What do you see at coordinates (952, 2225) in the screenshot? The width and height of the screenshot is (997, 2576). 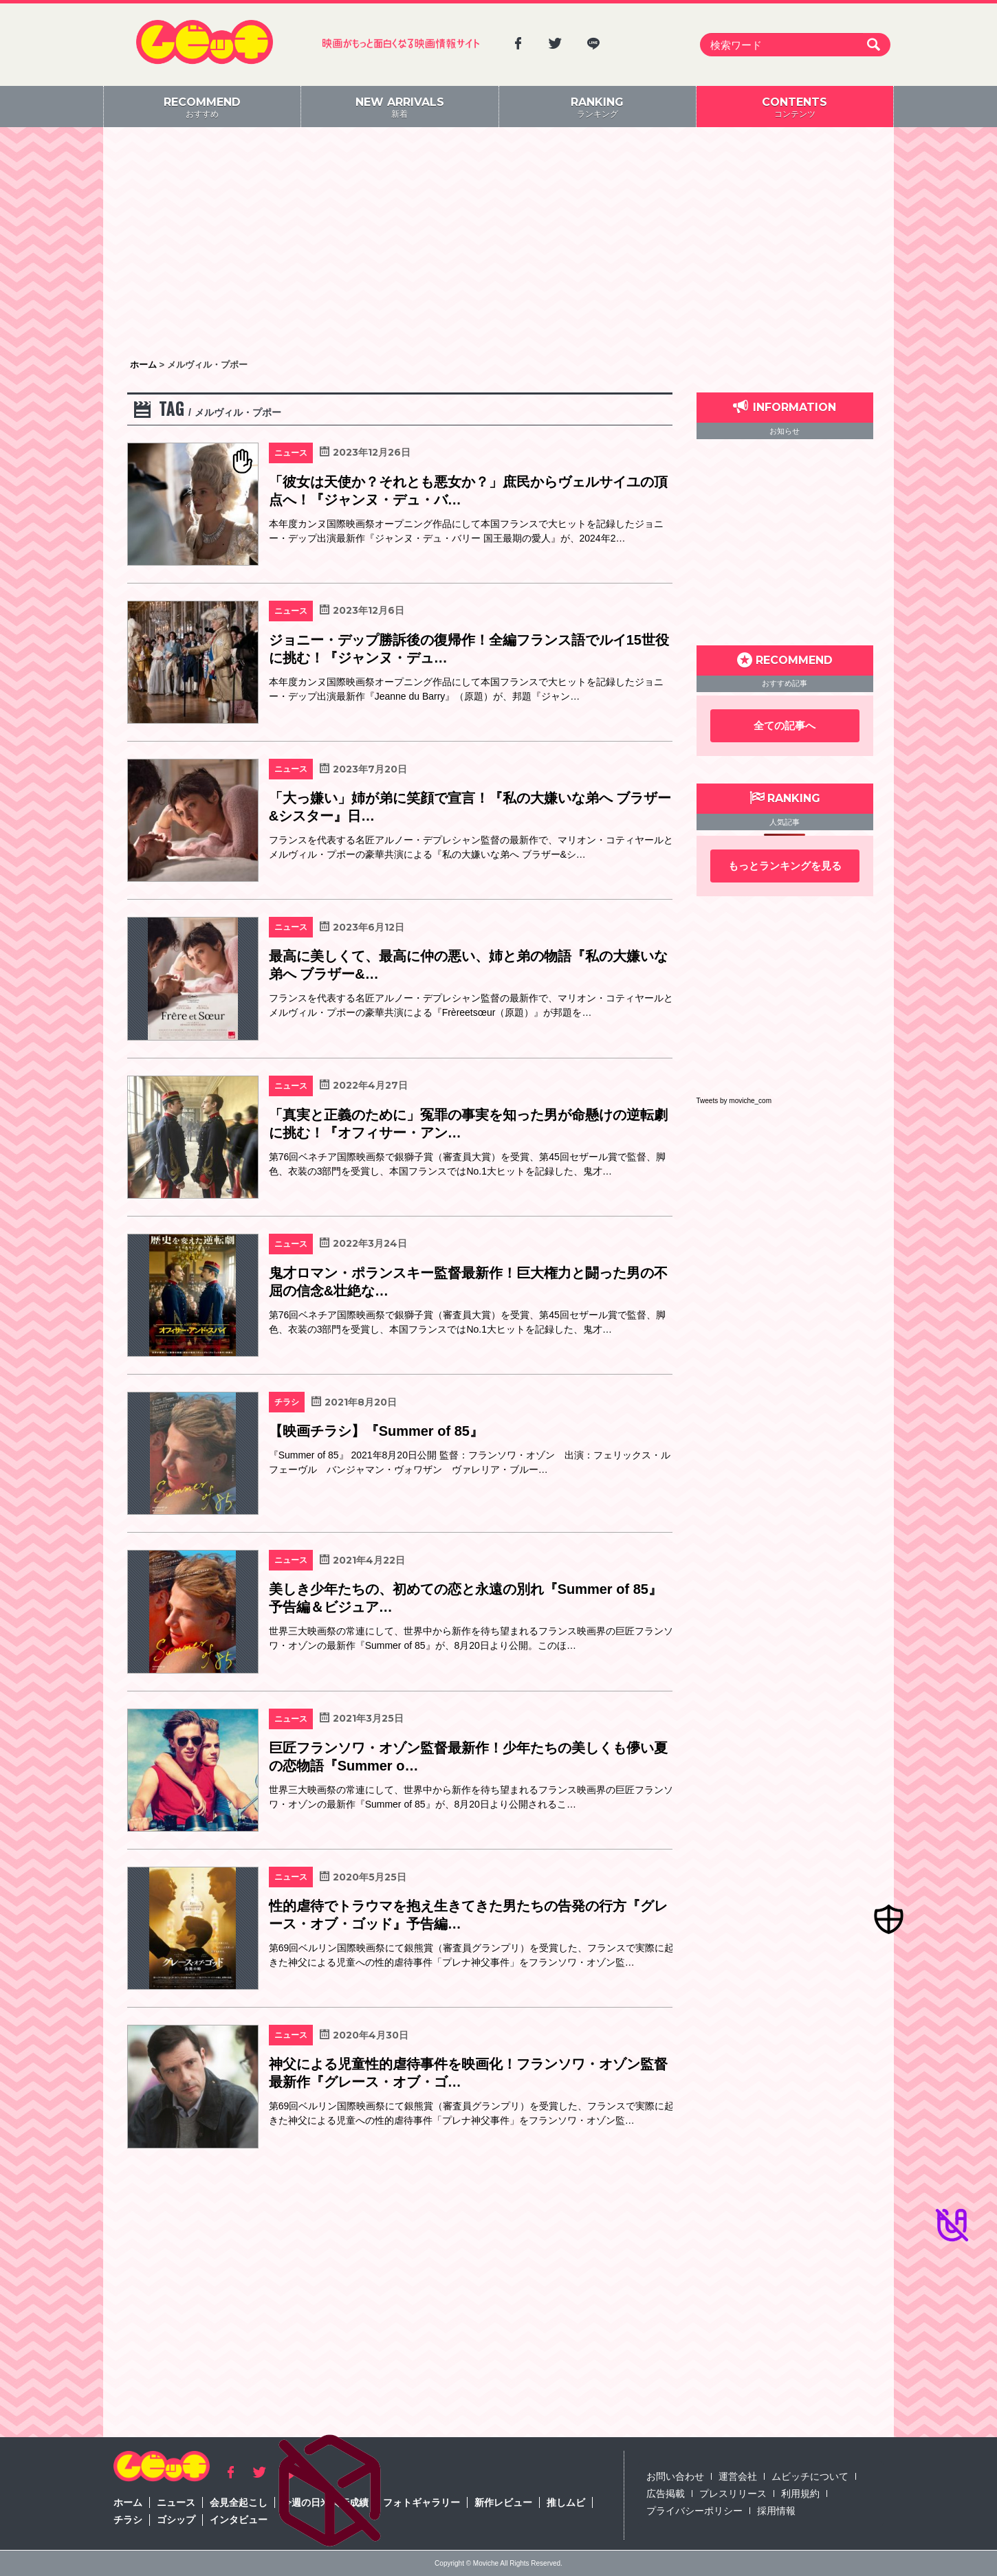 I see `disable magnetic snap or alignment` at bounding box center [952, 2225].